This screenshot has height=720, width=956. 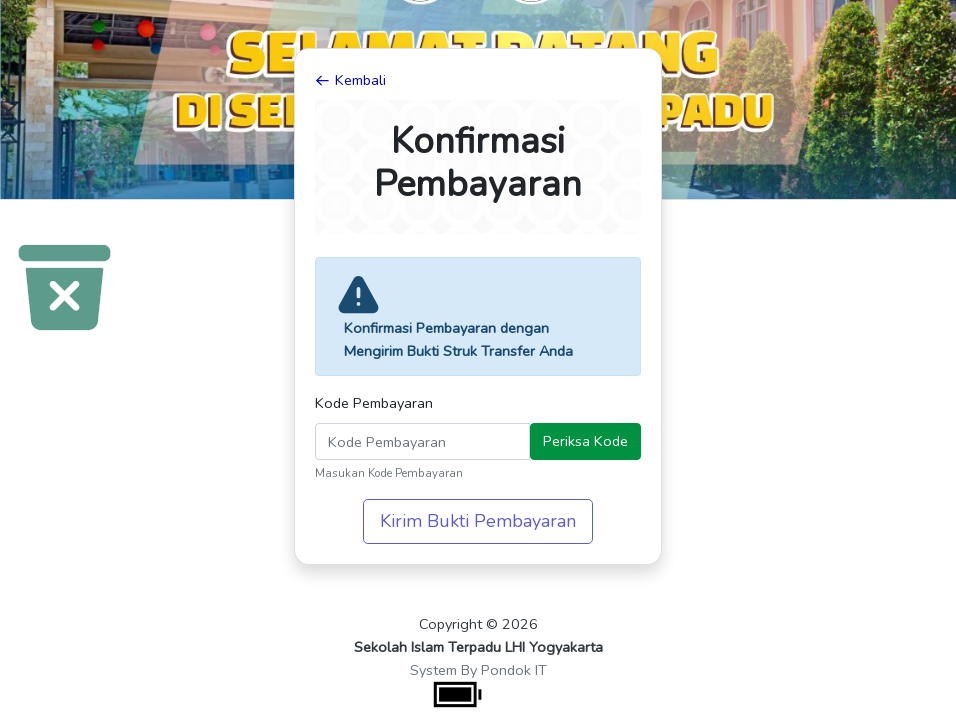 What do you see at coordinates (64, 287) in the screenshot?
I see `delete selected item` at bounding box center [64, 287].